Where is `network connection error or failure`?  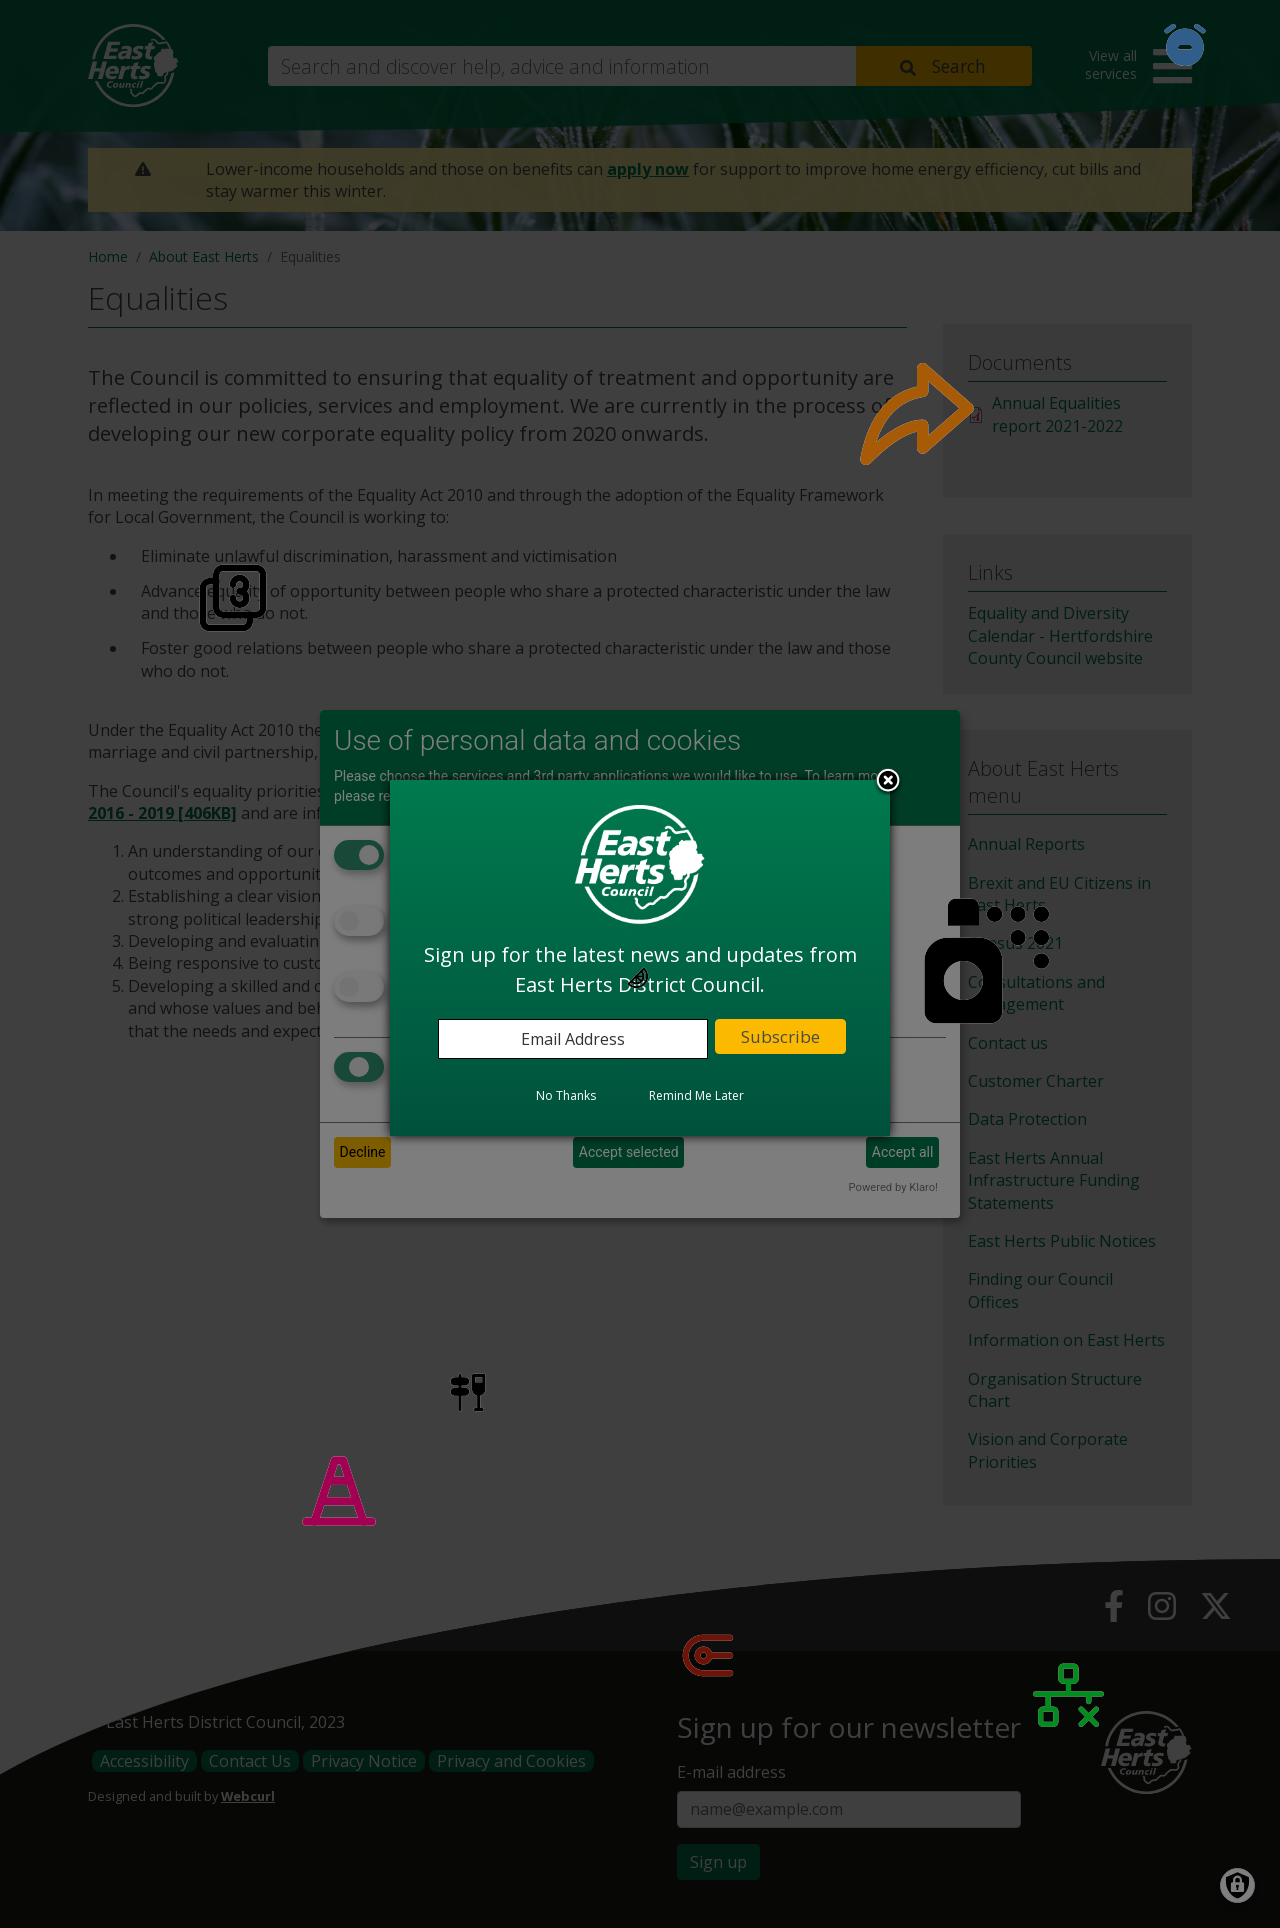
network connection error or failure is located at coordinates (1068, 1696).